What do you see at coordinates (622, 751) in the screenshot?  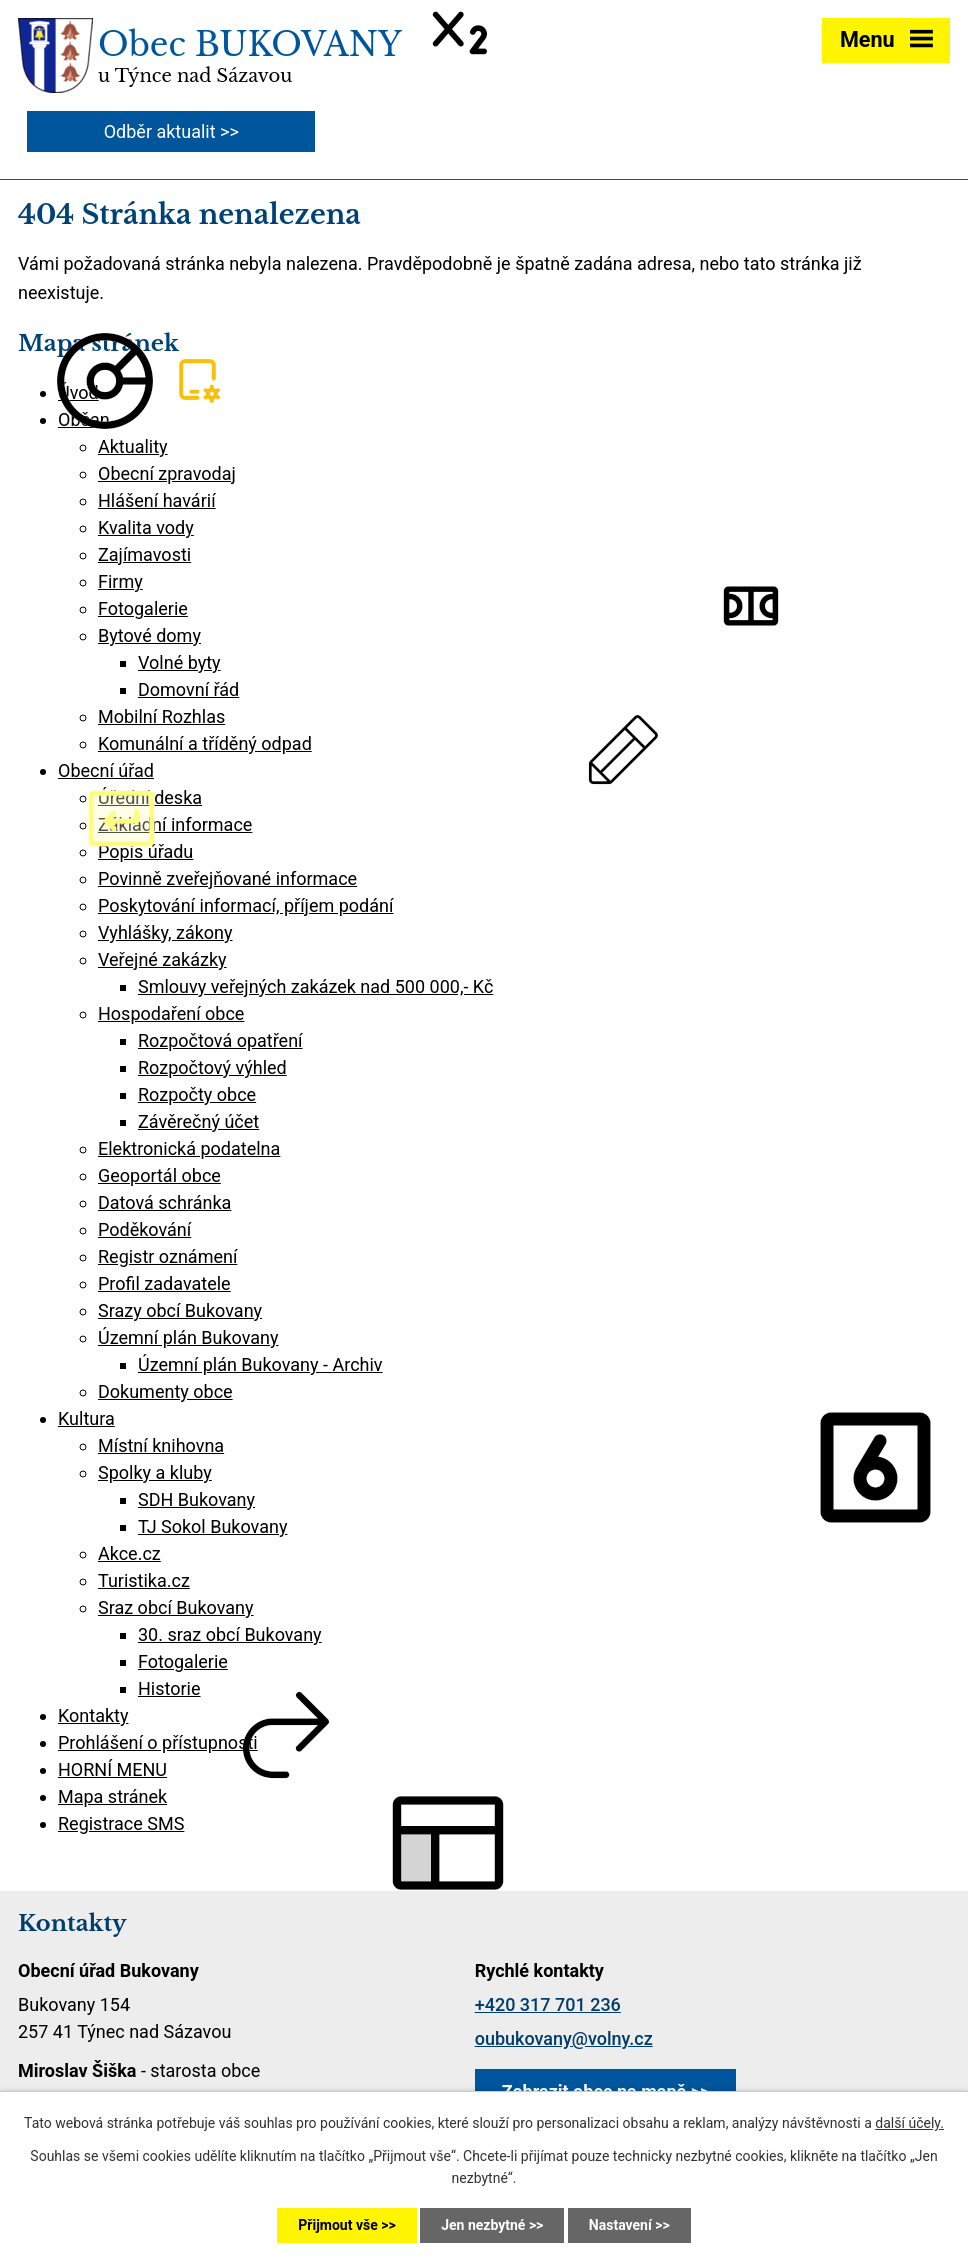 I see `edit or modify content` at bounding box center [622, 751].